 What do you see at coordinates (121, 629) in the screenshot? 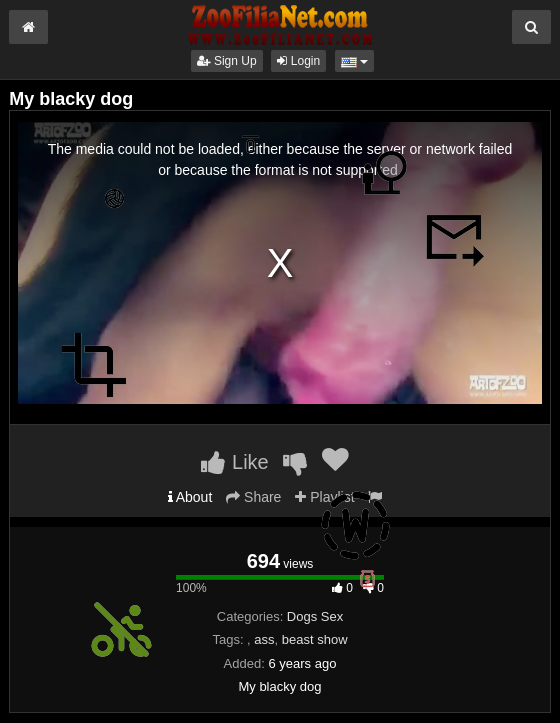
I see `bike rental or sharing unavailable` at bounding box center [121, 629].